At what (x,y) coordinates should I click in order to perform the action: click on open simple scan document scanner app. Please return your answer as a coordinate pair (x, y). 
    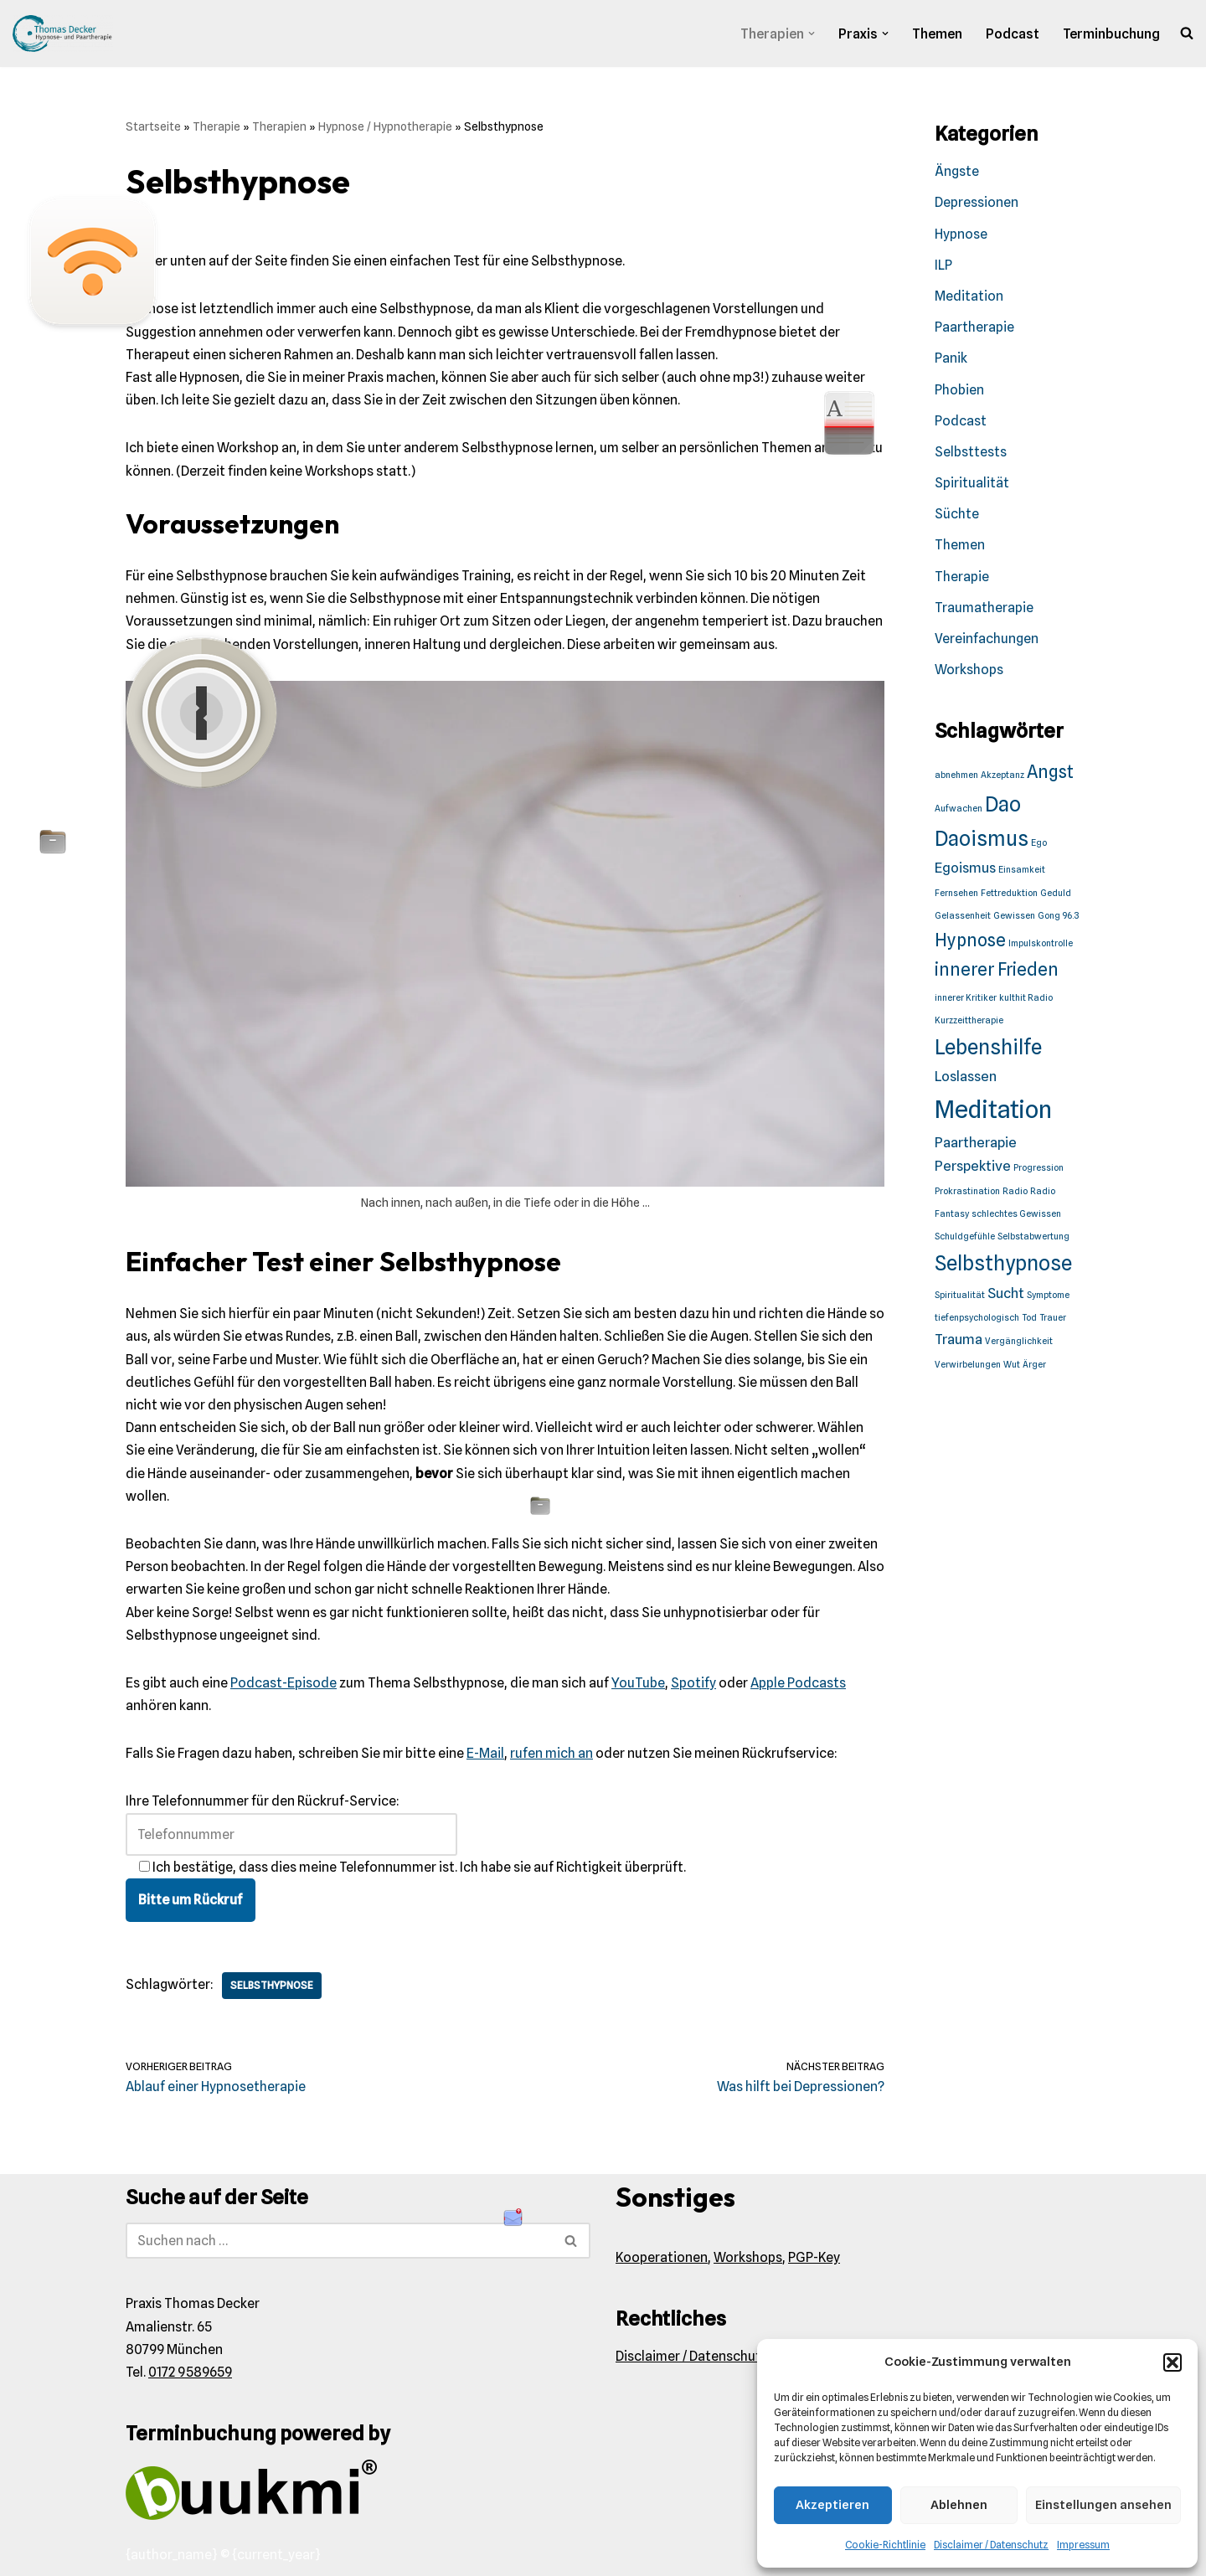
    Looking at the image, I should click on (849, 423).